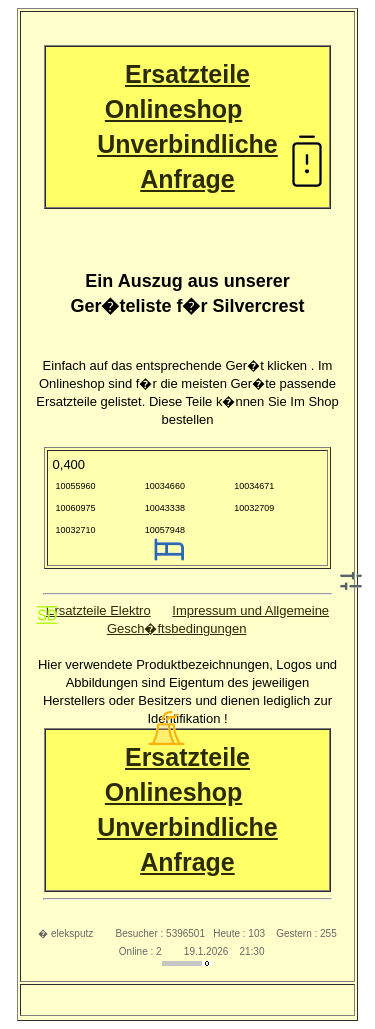  I want to click on indicates nuclear power or energy facility, so click(166, 730).